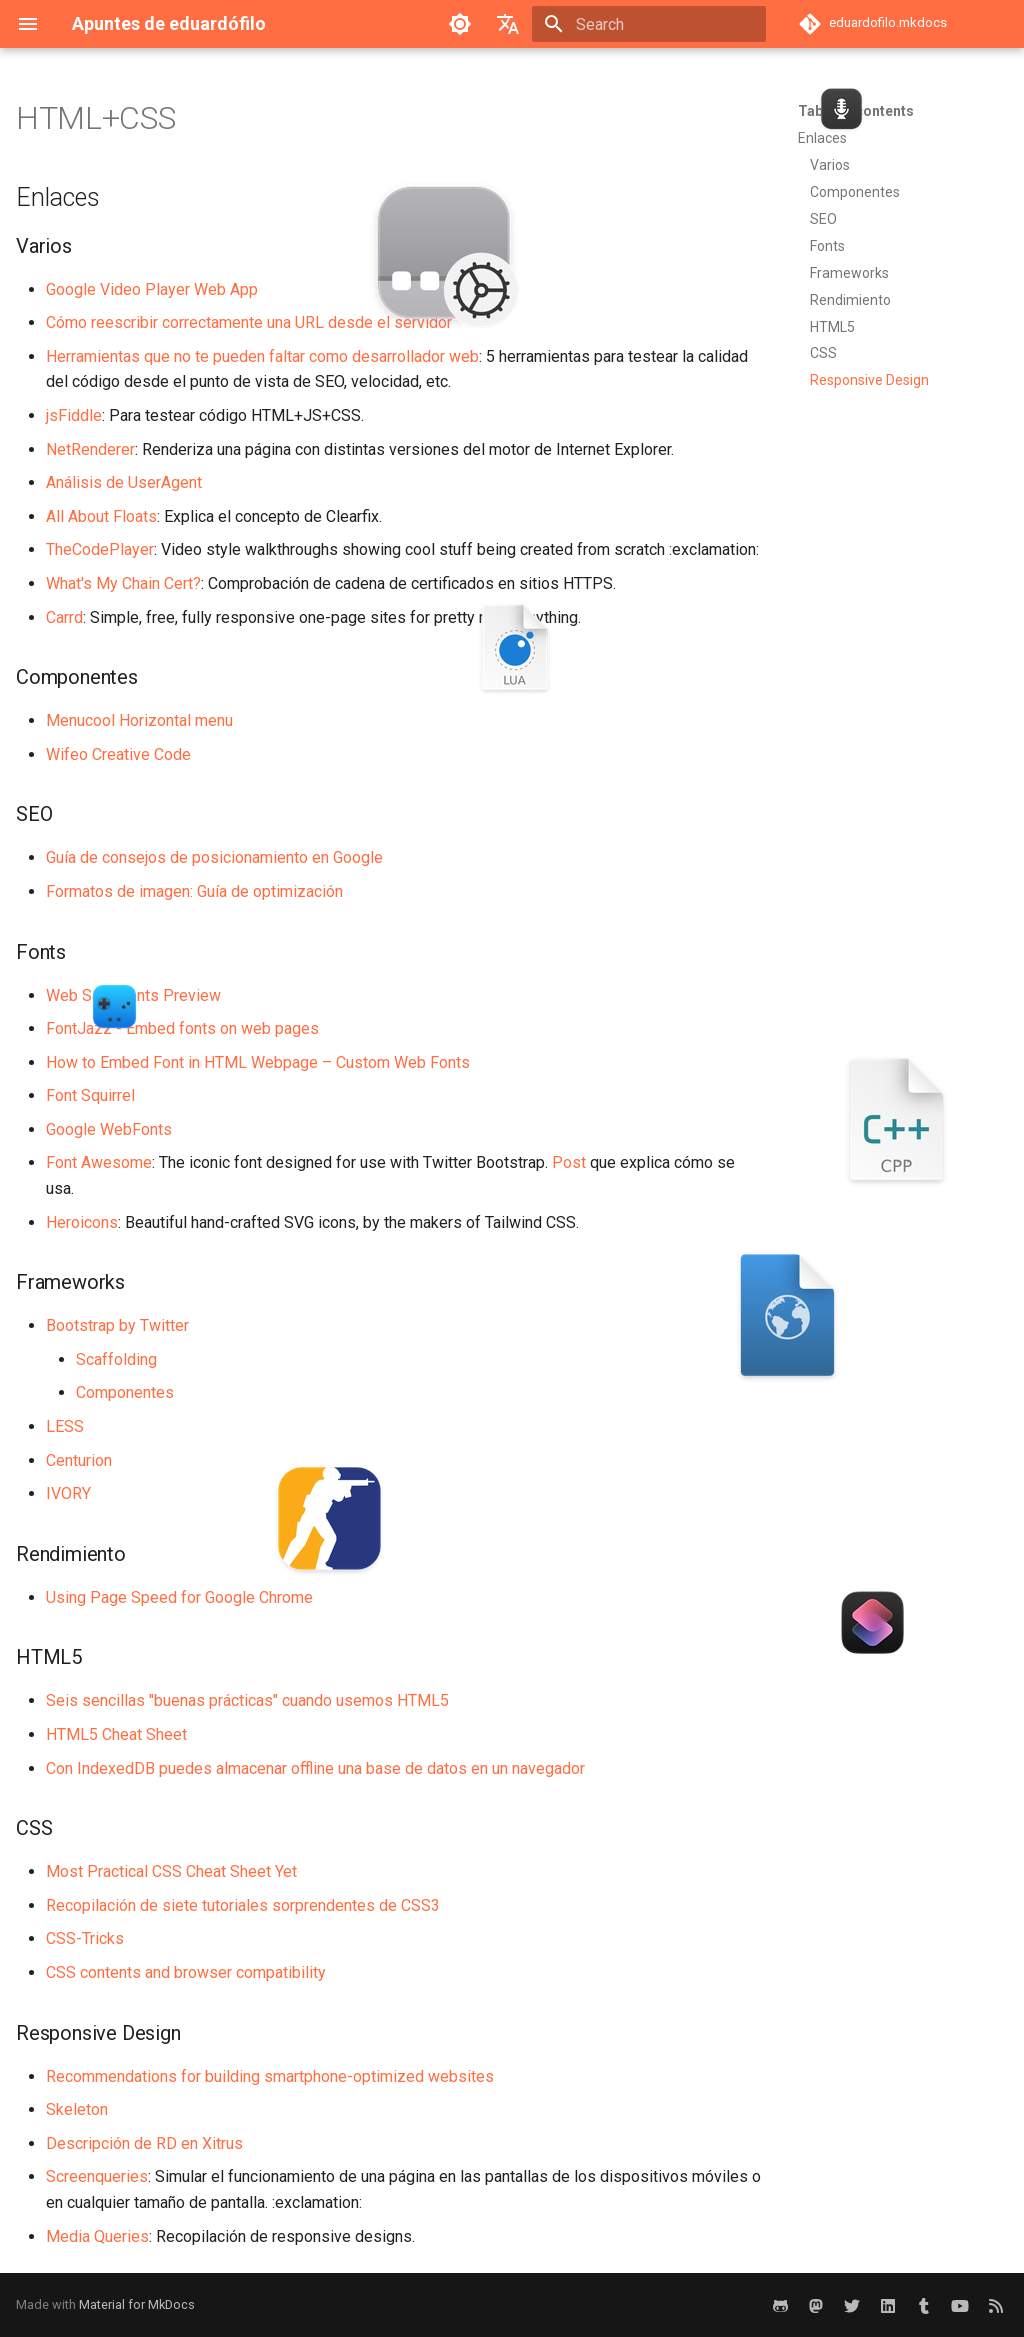 Image resolution: width=1024 pixels, height=2337 pixels. I want to click on open the shortcuts app, so click(872, 1622).